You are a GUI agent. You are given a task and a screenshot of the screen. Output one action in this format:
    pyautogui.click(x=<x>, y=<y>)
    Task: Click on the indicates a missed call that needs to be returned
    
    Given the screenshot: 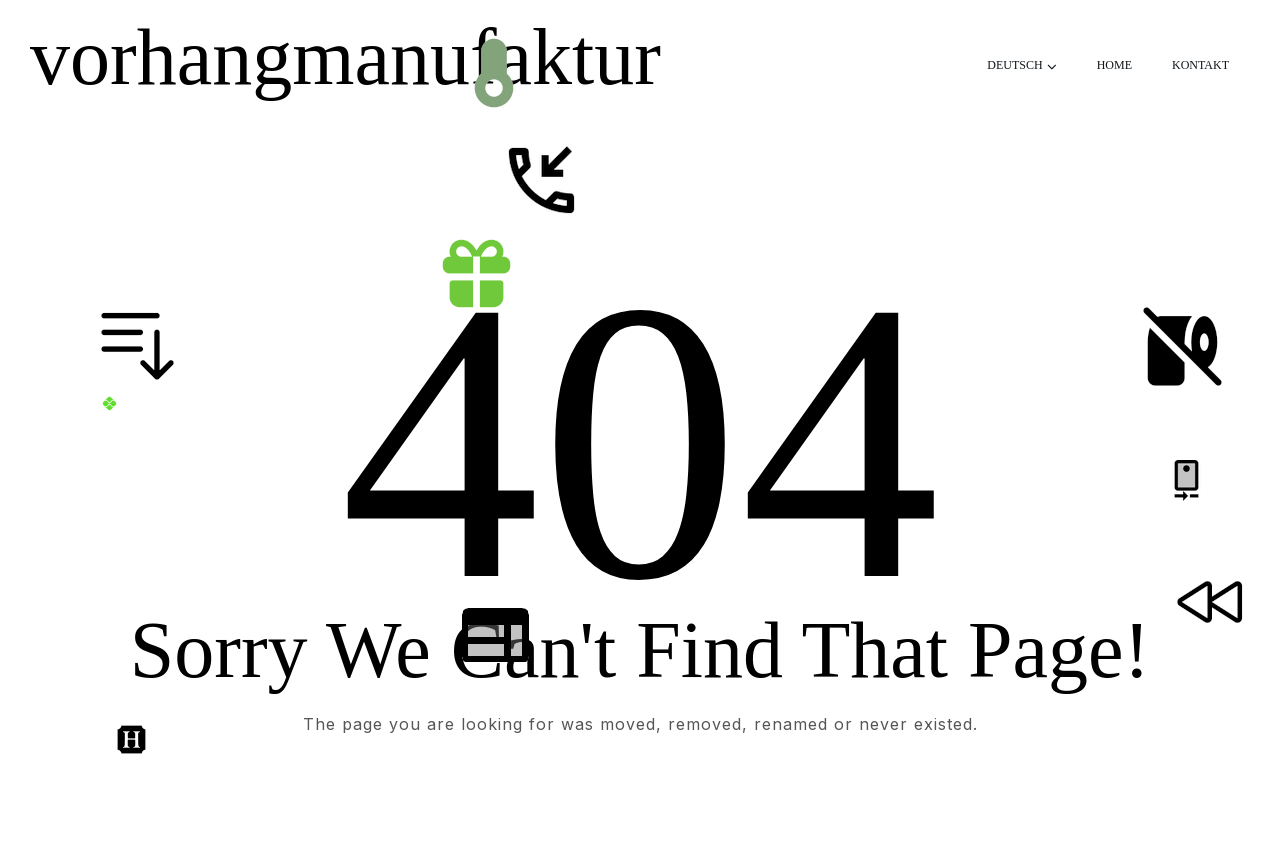 What is the action you would take?
    pyautogui.click(x=541, y=180)
    